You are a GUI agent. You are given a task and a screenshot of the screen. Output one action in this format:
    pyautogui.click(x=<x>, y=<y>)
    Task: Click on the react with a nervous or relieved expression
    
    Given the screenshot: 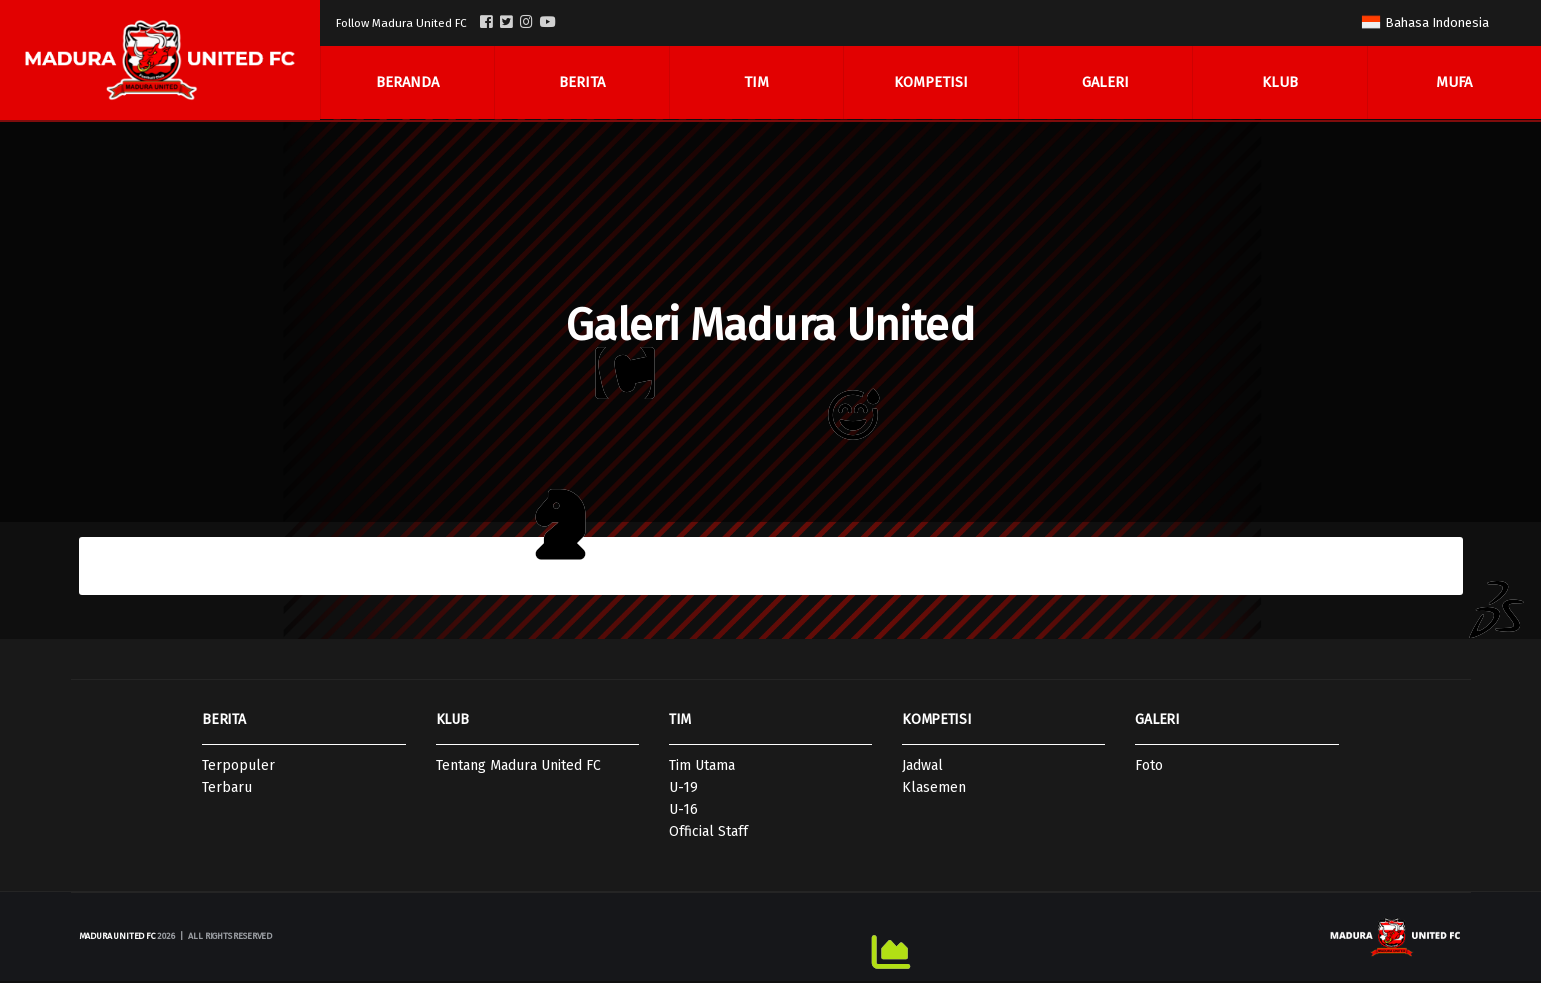 What is the action you would take?
    pyautogui.click(x=853, y=415)
    